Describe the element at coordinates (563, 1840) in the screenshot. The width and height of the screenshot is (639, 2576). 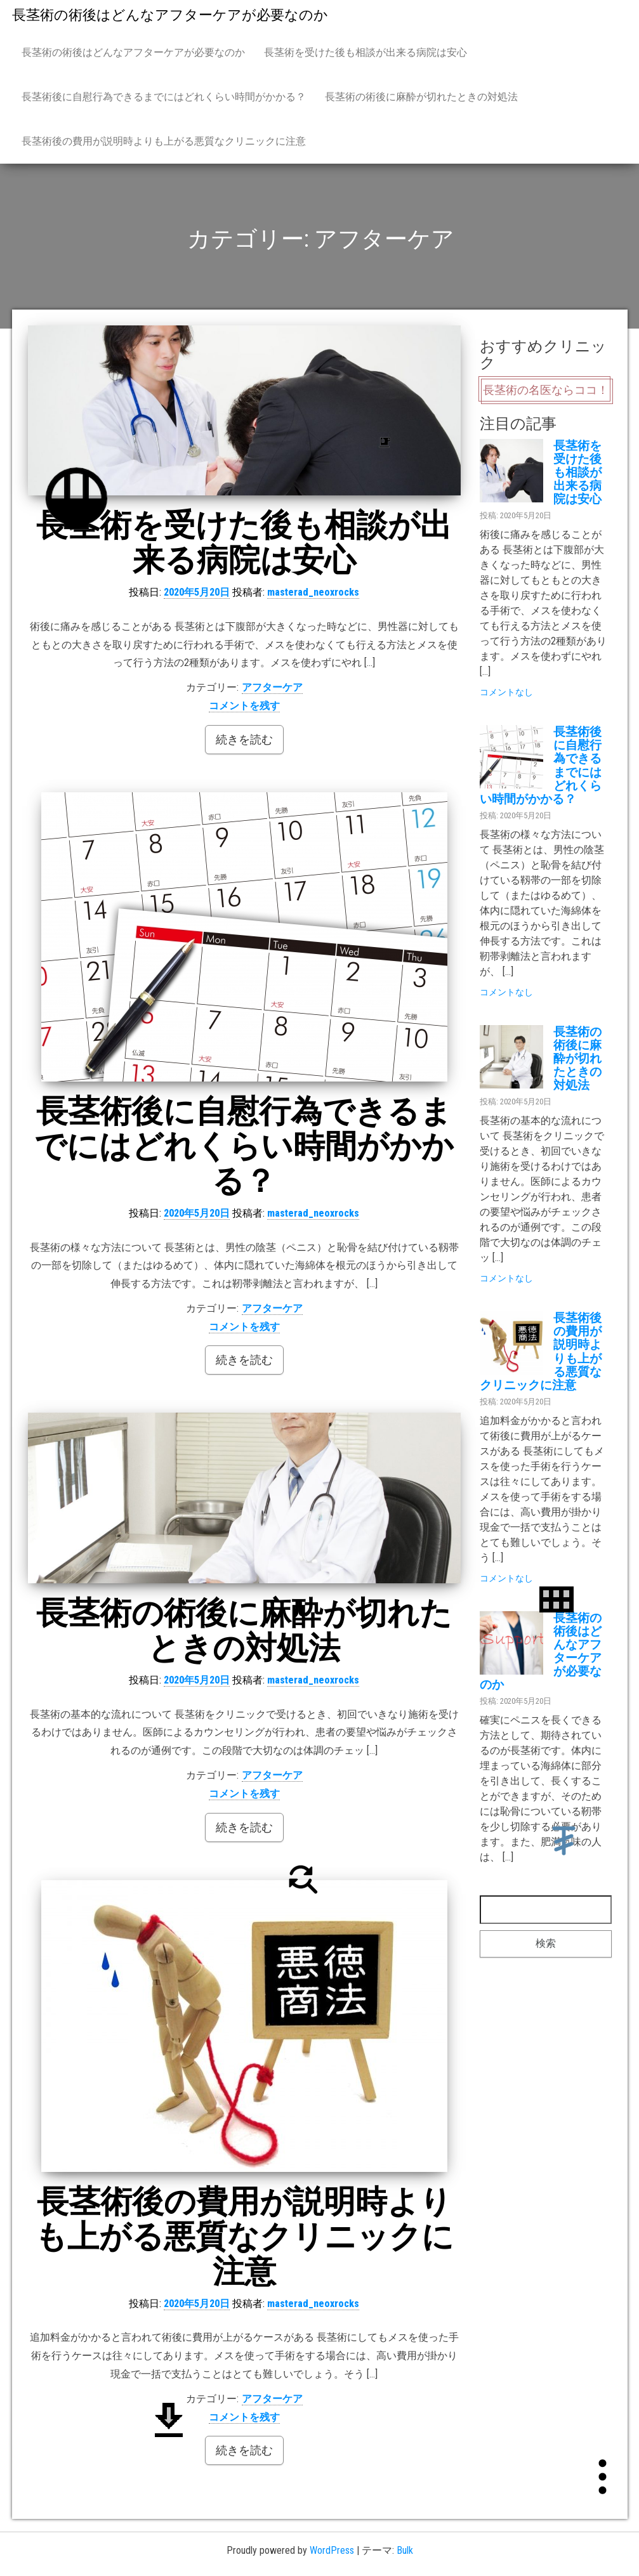
I see `tugrik currency symbol for mongolian payments` at that location.